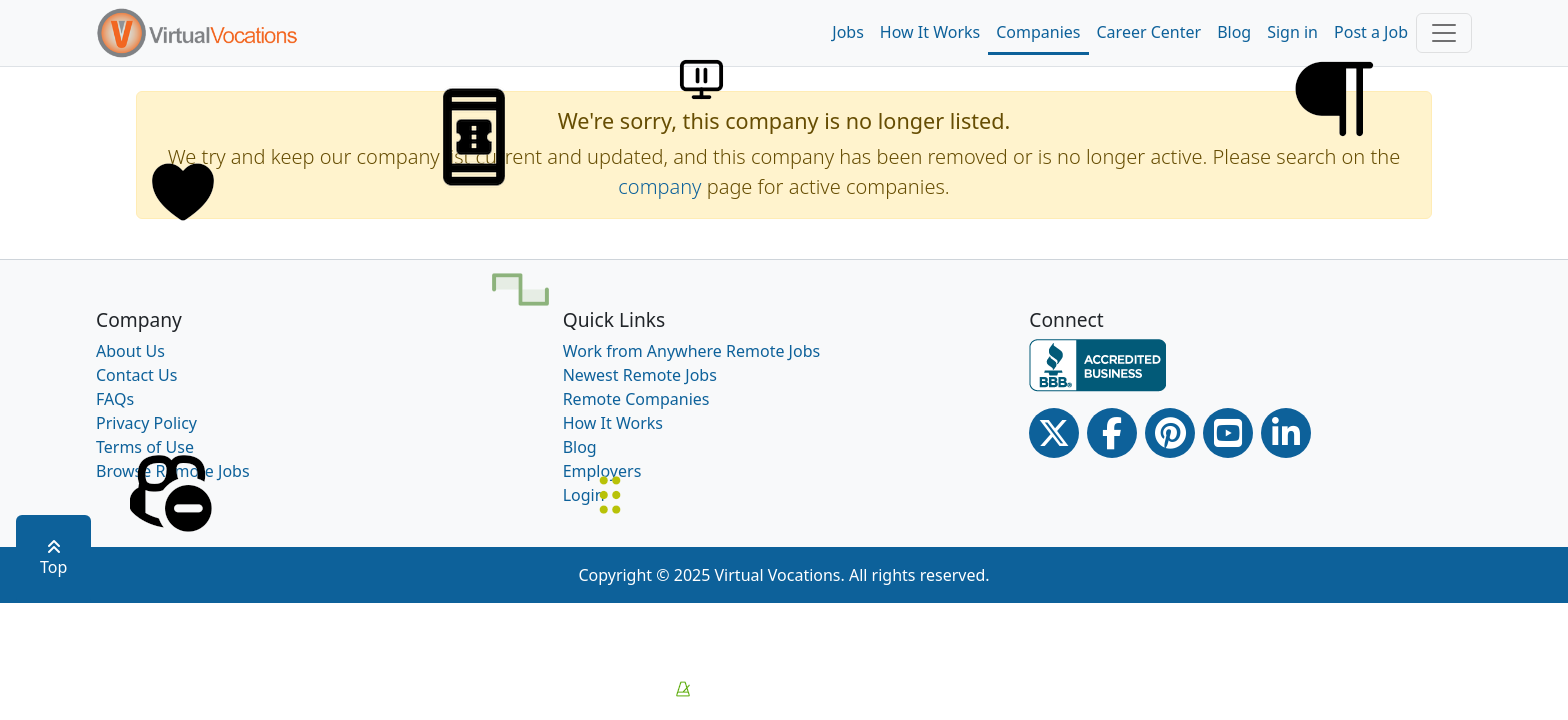 Image resolution: width=1568 pixels, height=720 pixels. I want to click on pause media playback on monitor, so click(701, 79).